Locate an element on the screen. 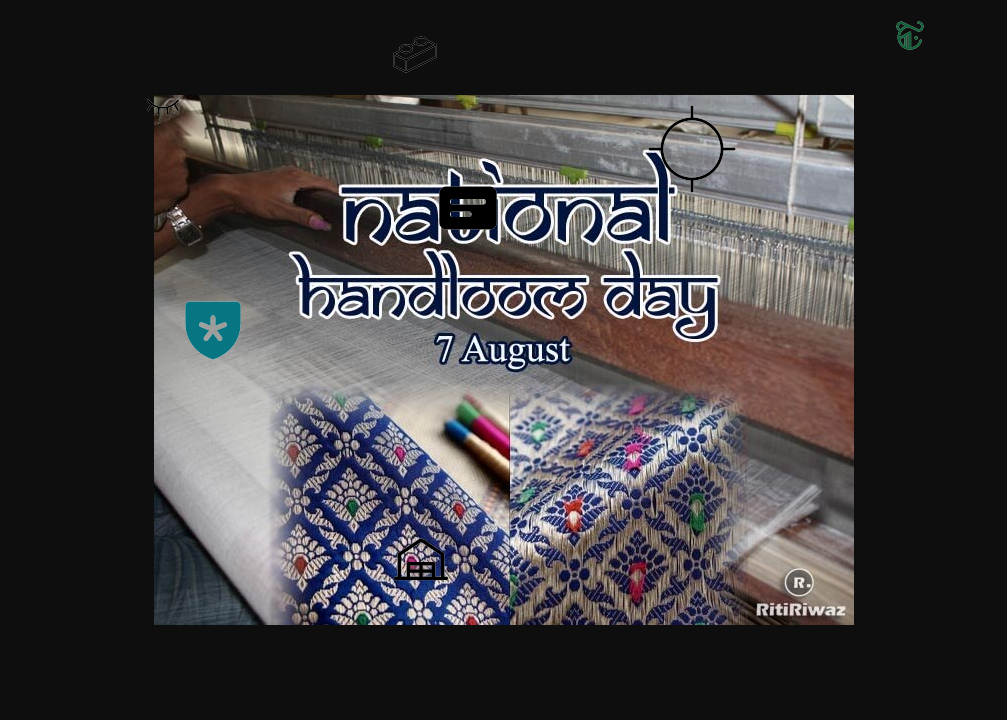 The width and height of the screenshot is (1007, 720). open The New York Times app is located at coordinates (910, 35).